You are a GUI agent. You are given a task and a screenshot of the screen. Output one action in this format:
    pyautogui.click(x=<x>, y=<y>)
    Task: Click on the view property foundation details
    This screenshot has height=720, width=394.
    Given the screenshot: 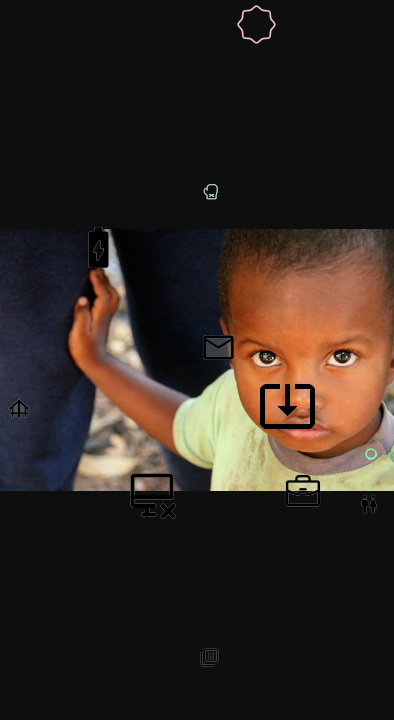 What is the action you would take?
    pyautogui.click(x=19, y=409)
    